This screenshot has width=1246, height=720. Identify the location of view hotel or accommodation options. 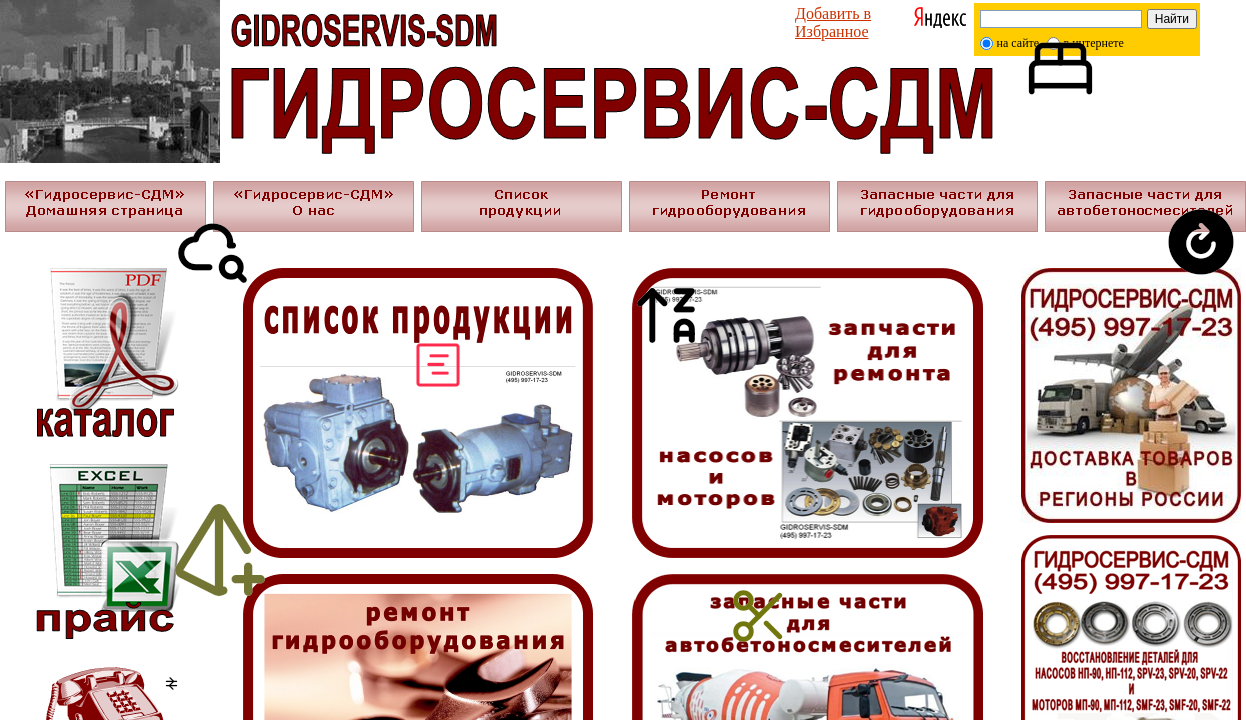
(1060, 68).